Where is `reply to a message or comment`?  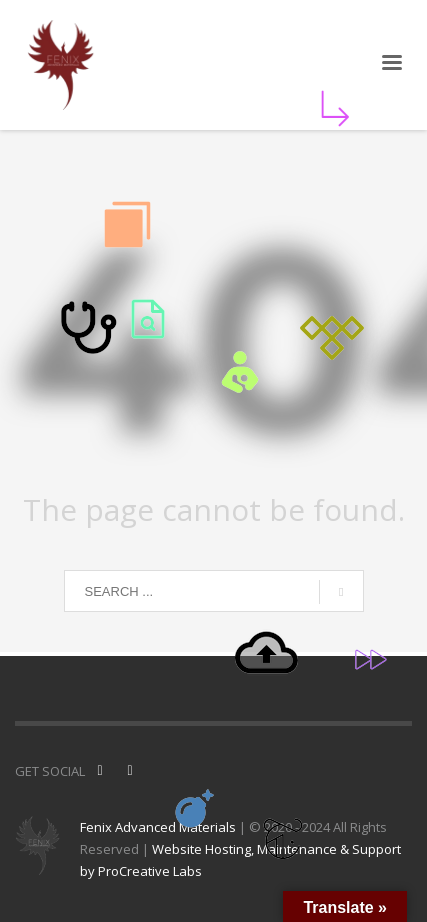
reply to a message or comment is located at coordinates (332, 108).